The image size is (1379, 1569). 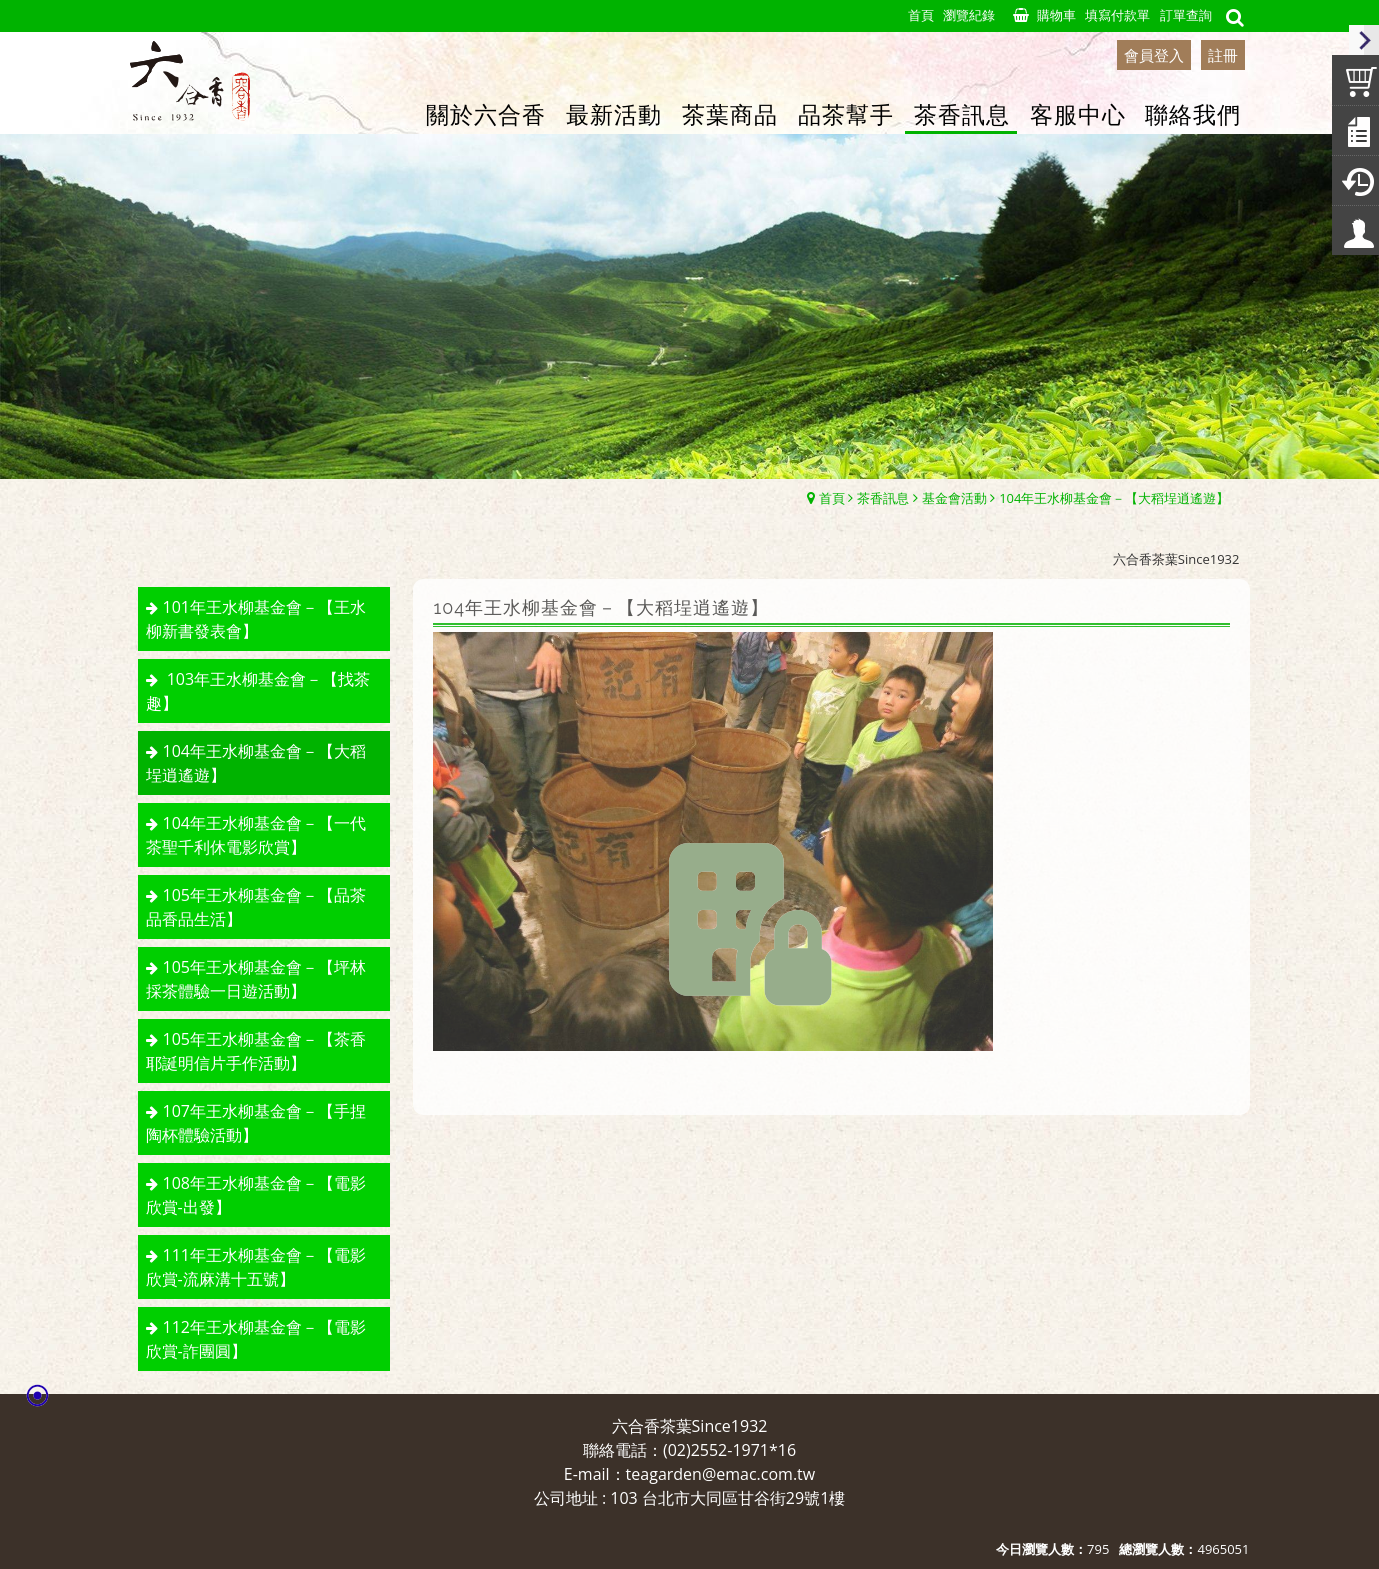 What do you see at coordinates (745, 919) in the screenshot?
I see `secure building access control` at bounding box center [745, 919].